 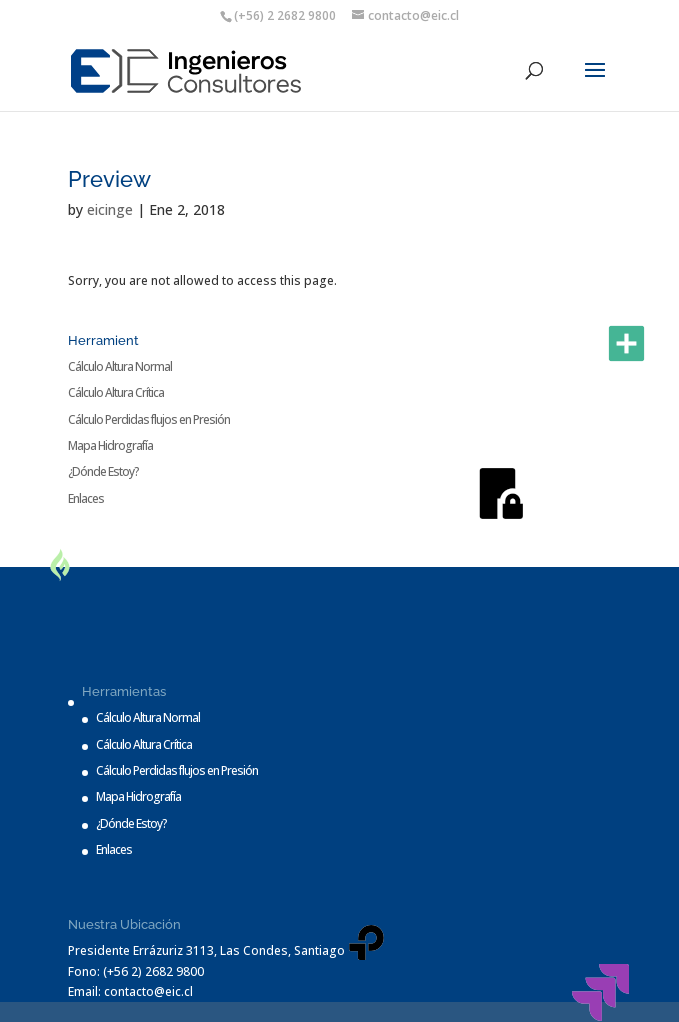 I want to click on indicates phone is locked or secured, so click(x=497, y=493).